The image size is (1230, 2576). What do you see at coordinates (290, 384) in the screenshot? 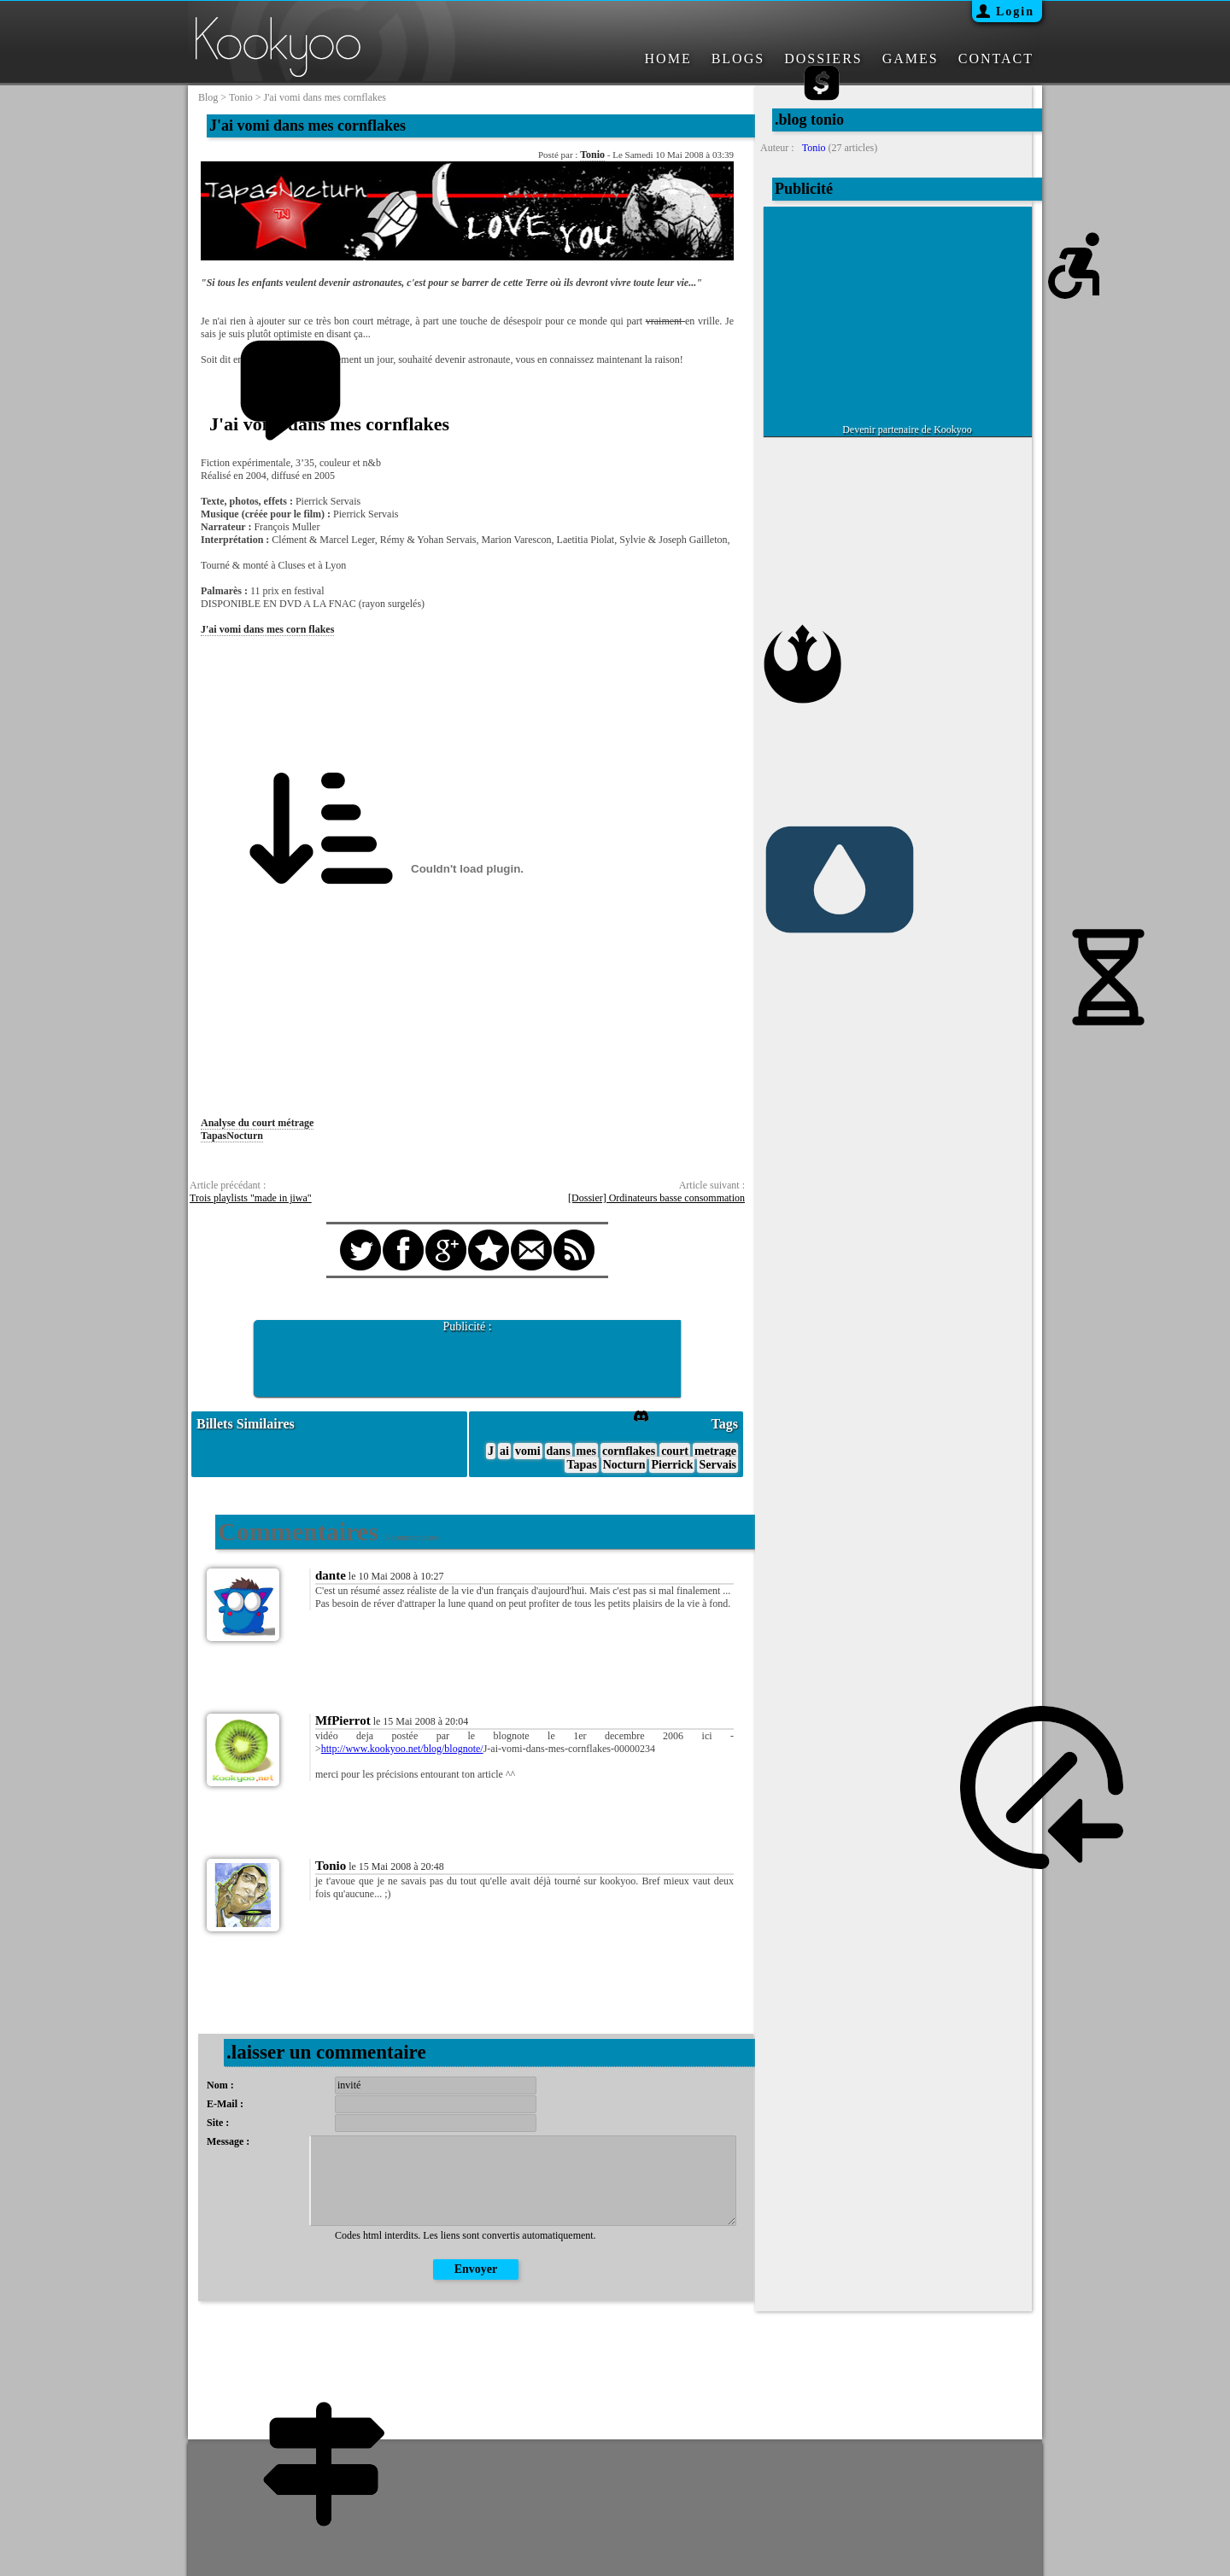
I see `open chat or messaging` at bounding box center [290, 384].